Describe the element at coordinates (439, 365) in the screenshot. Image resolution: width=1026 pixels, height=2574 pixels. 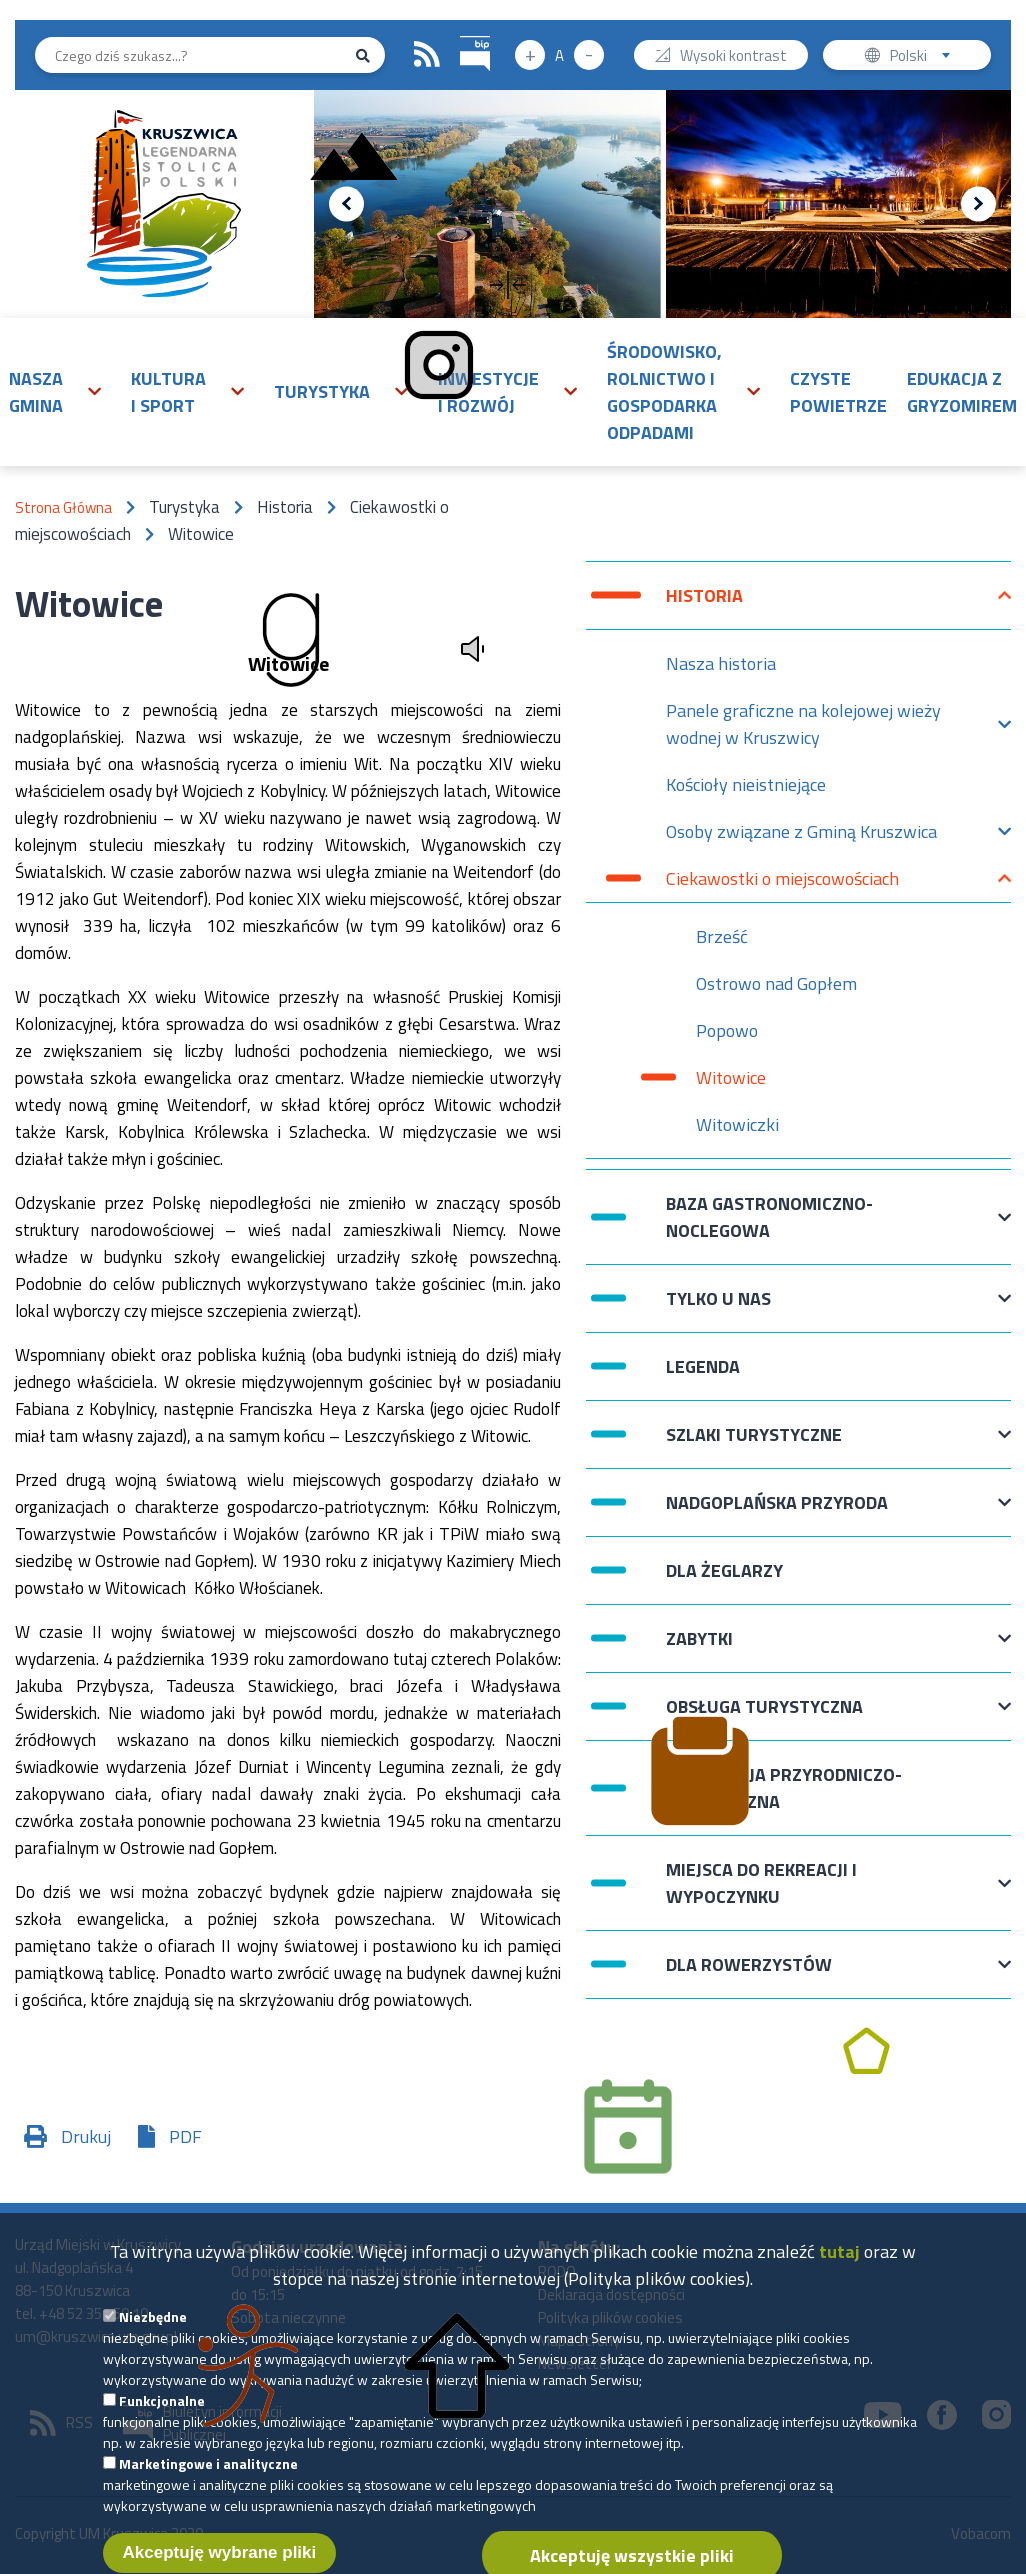
I see `open instagram app` at that location.